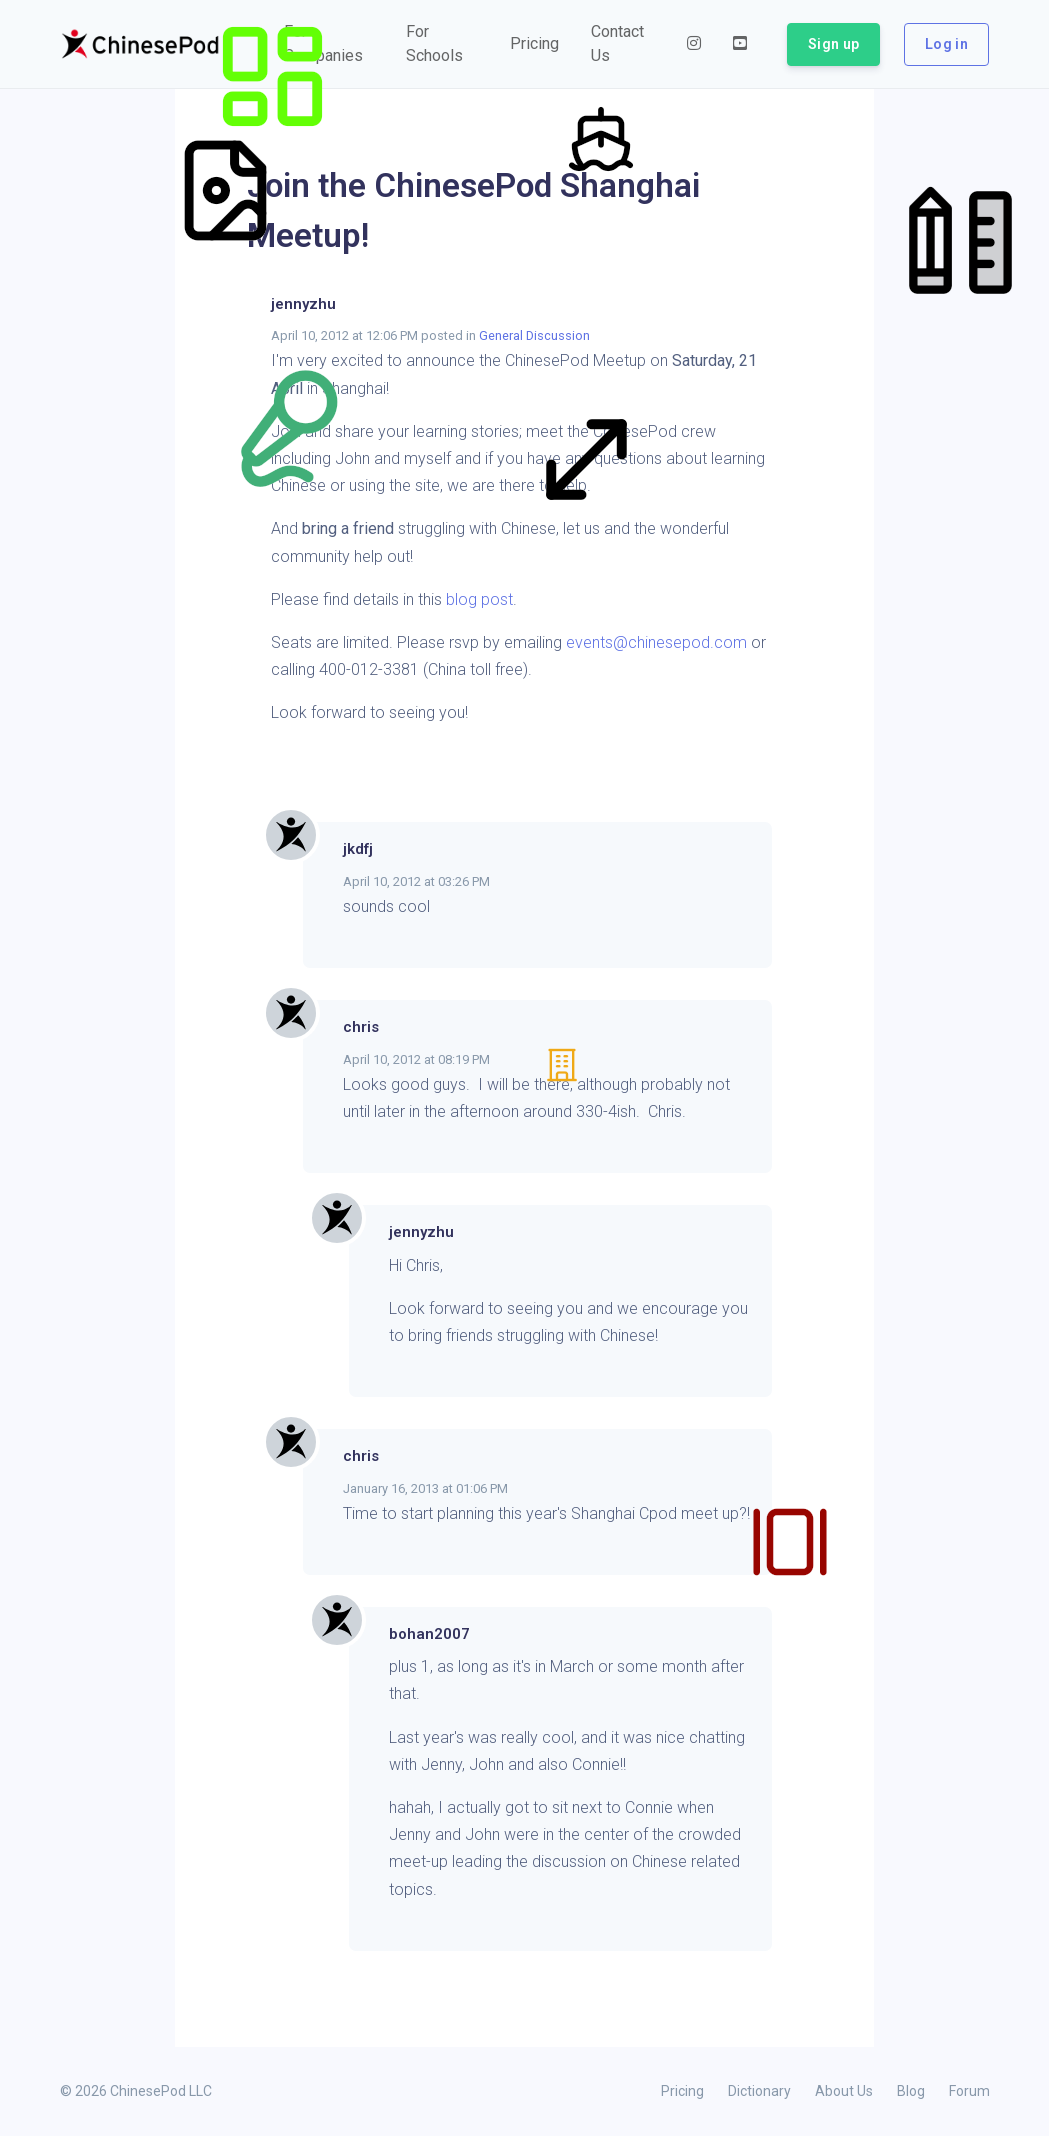 This screenshot has height=2136, width=1049. I want to click on view office or workplace information, so click(562, 1065).